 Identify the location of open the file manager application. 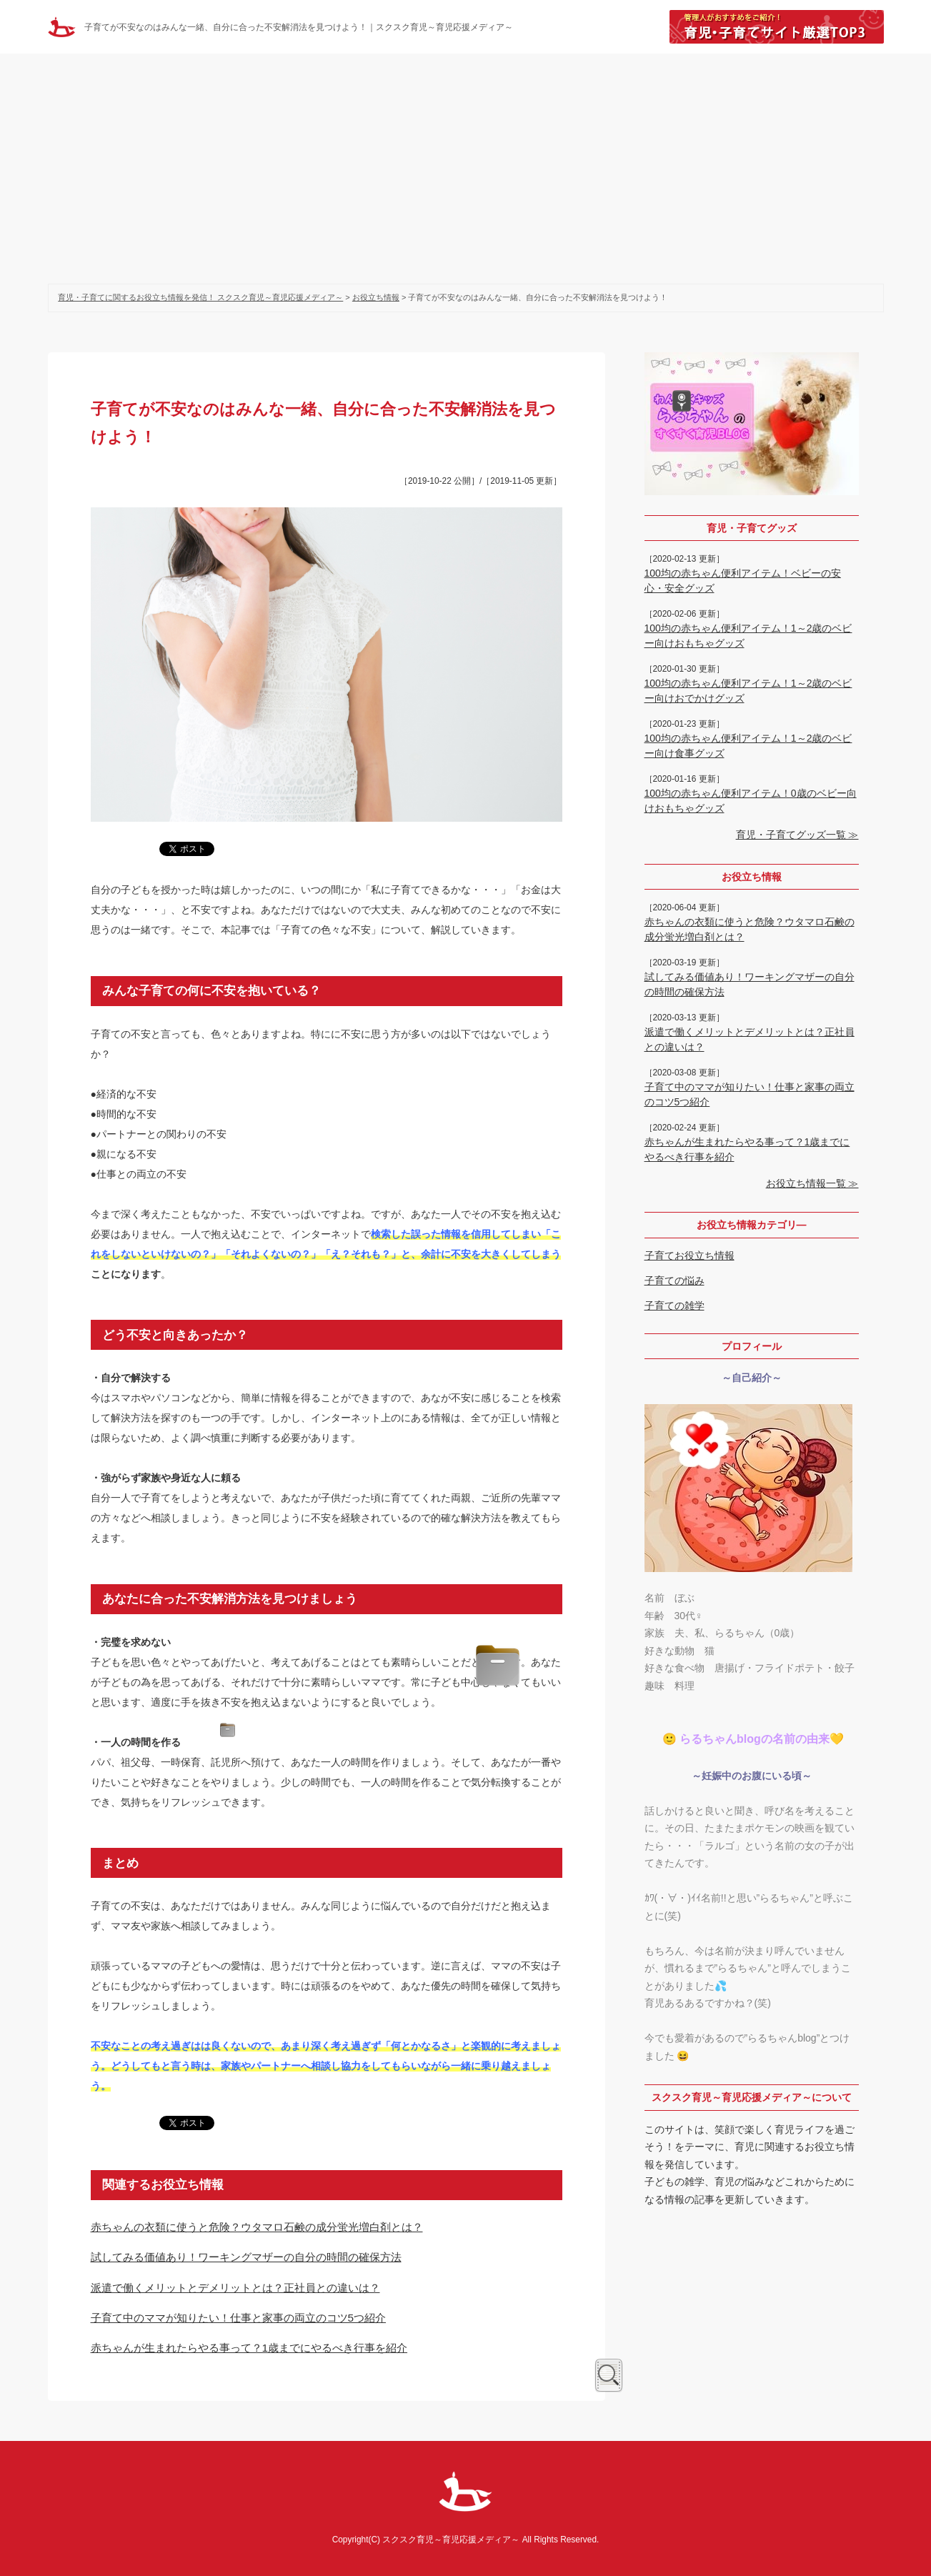
(227, 1729).